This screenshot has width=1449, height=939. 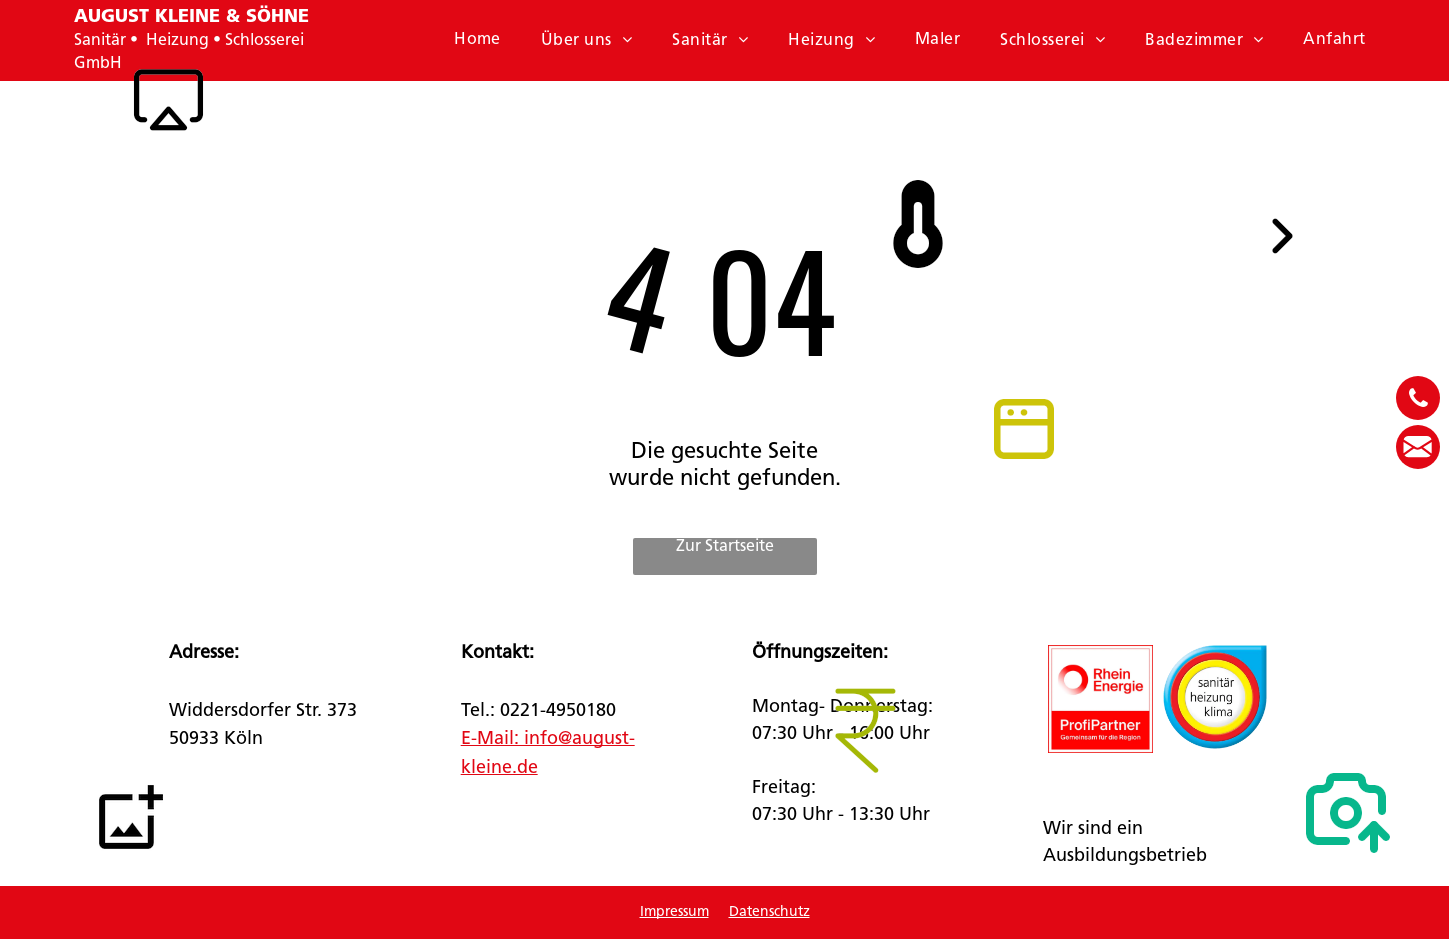 What do you see at coordinates (168, 98) in the screenshot?
I see `stream content to an external display via airplay` at bounding box center [168, 98].